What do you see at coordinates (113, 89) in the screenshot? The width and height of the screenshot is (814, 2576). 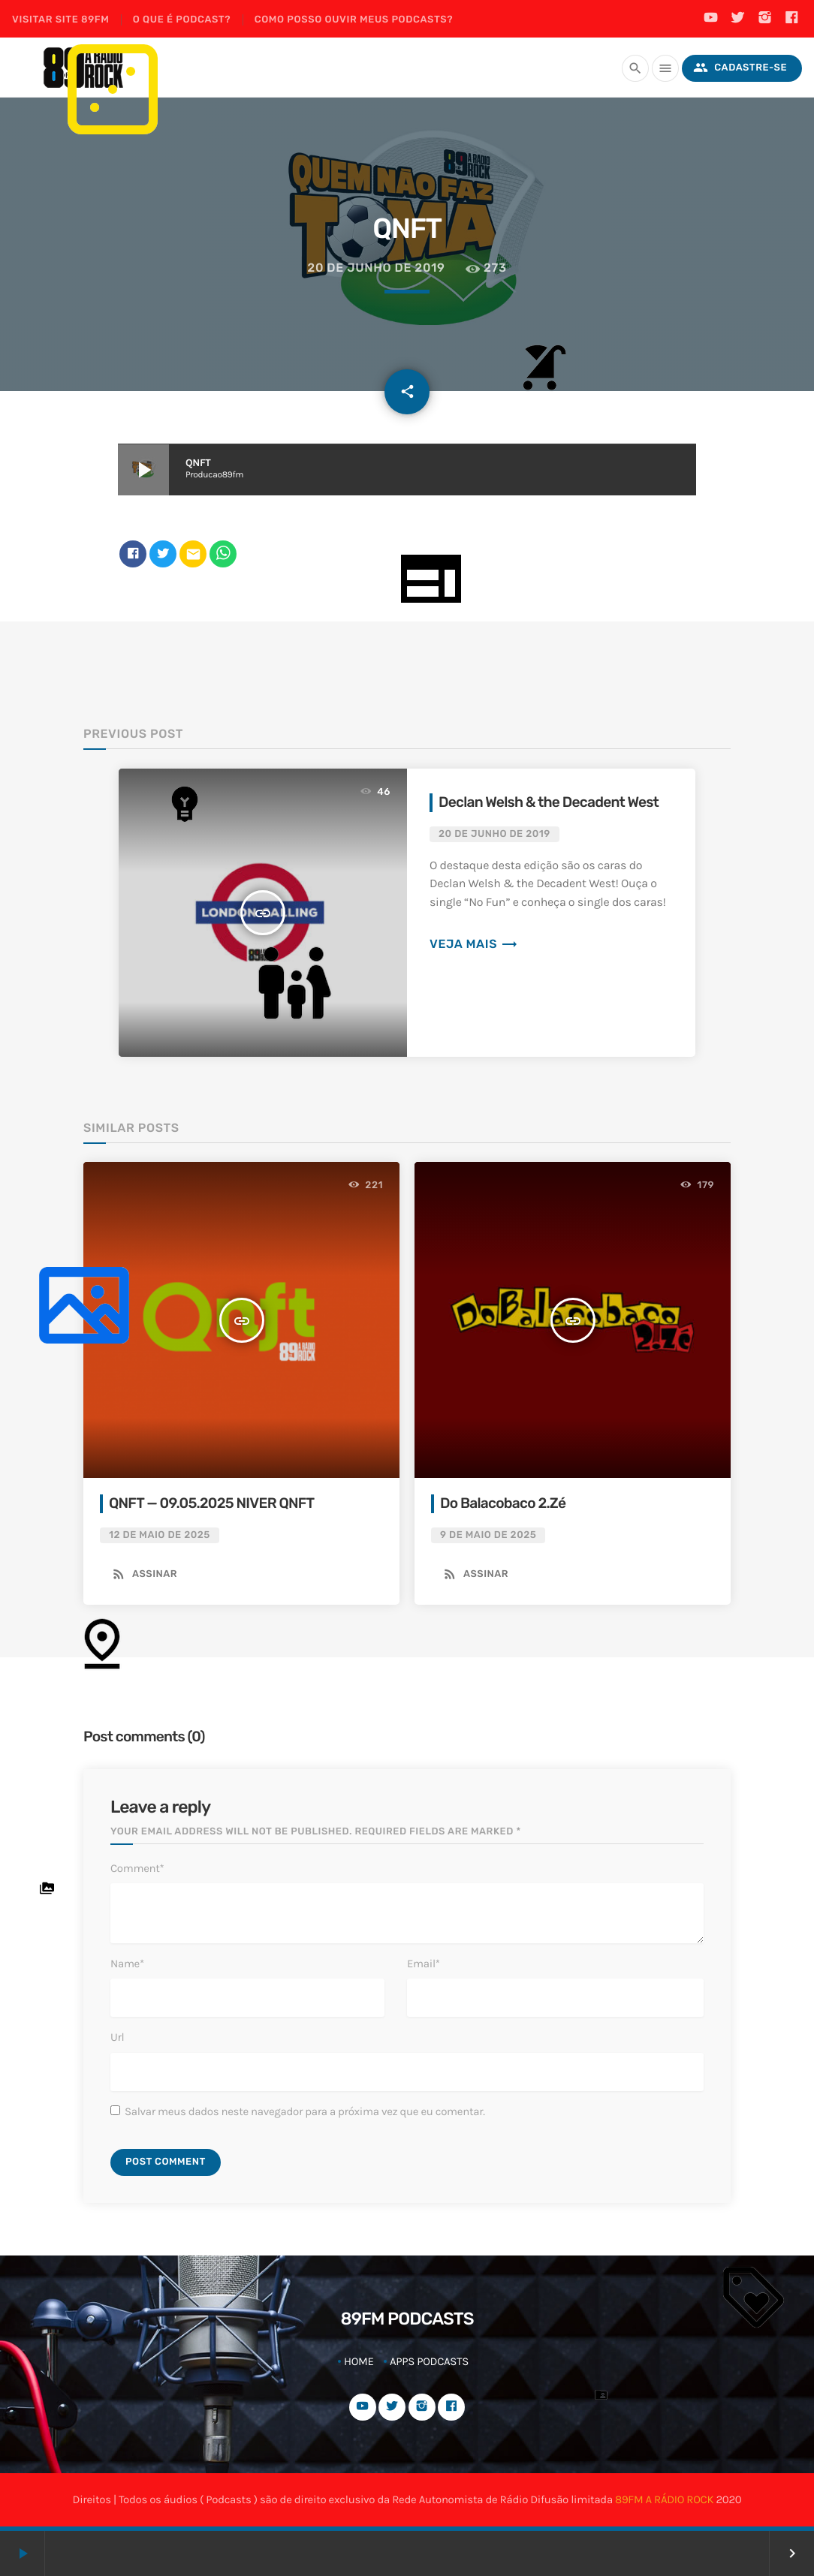 I see `randomize or shuffle content` at bounding box center [113, 89].